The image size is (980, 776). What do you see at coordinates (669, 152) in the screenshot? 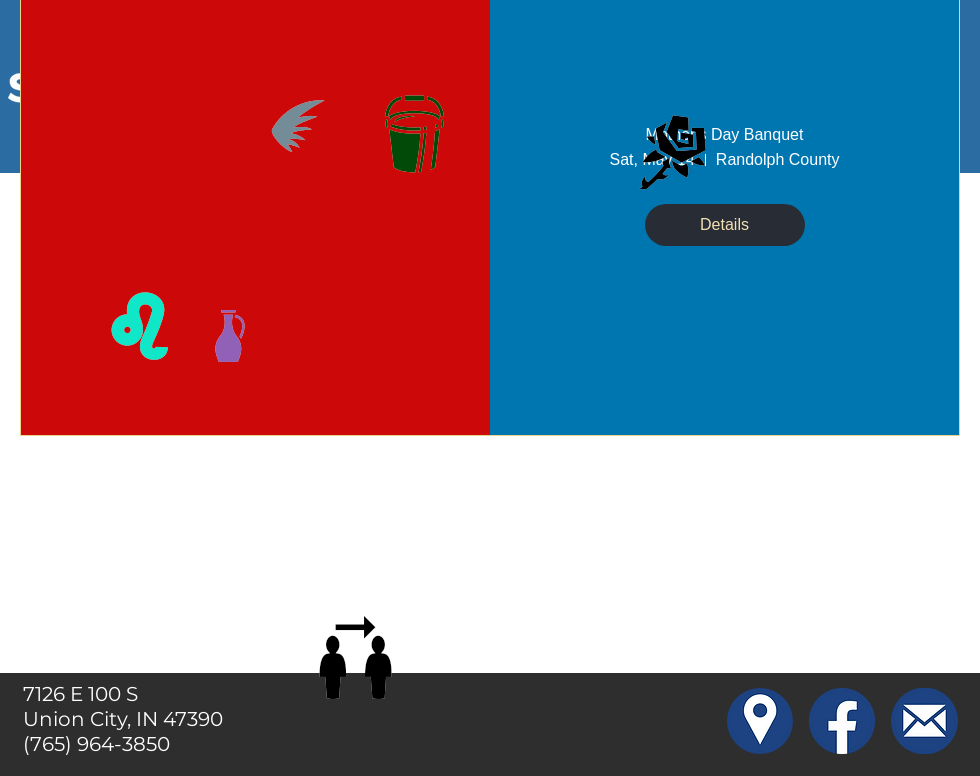
I see `select a rose or flower item in a game inventory` at bounding box center [669, 152].